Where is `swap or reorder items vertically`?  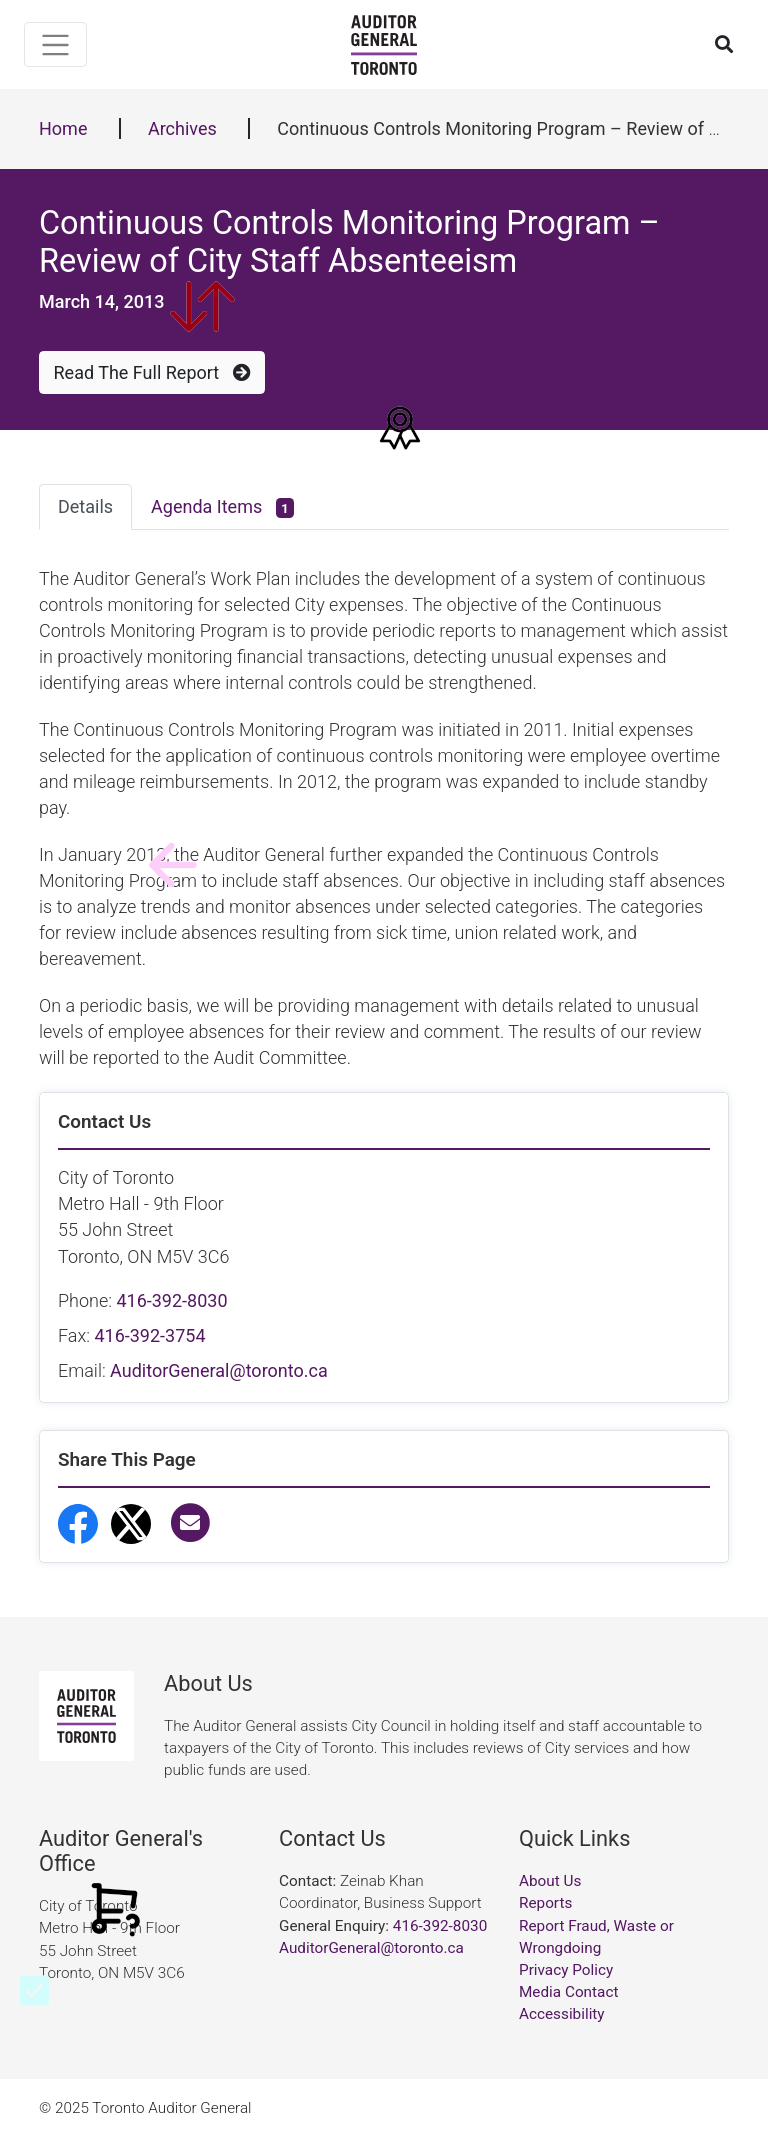 swap or reorder items vertically is located at coordinates (202, 306).